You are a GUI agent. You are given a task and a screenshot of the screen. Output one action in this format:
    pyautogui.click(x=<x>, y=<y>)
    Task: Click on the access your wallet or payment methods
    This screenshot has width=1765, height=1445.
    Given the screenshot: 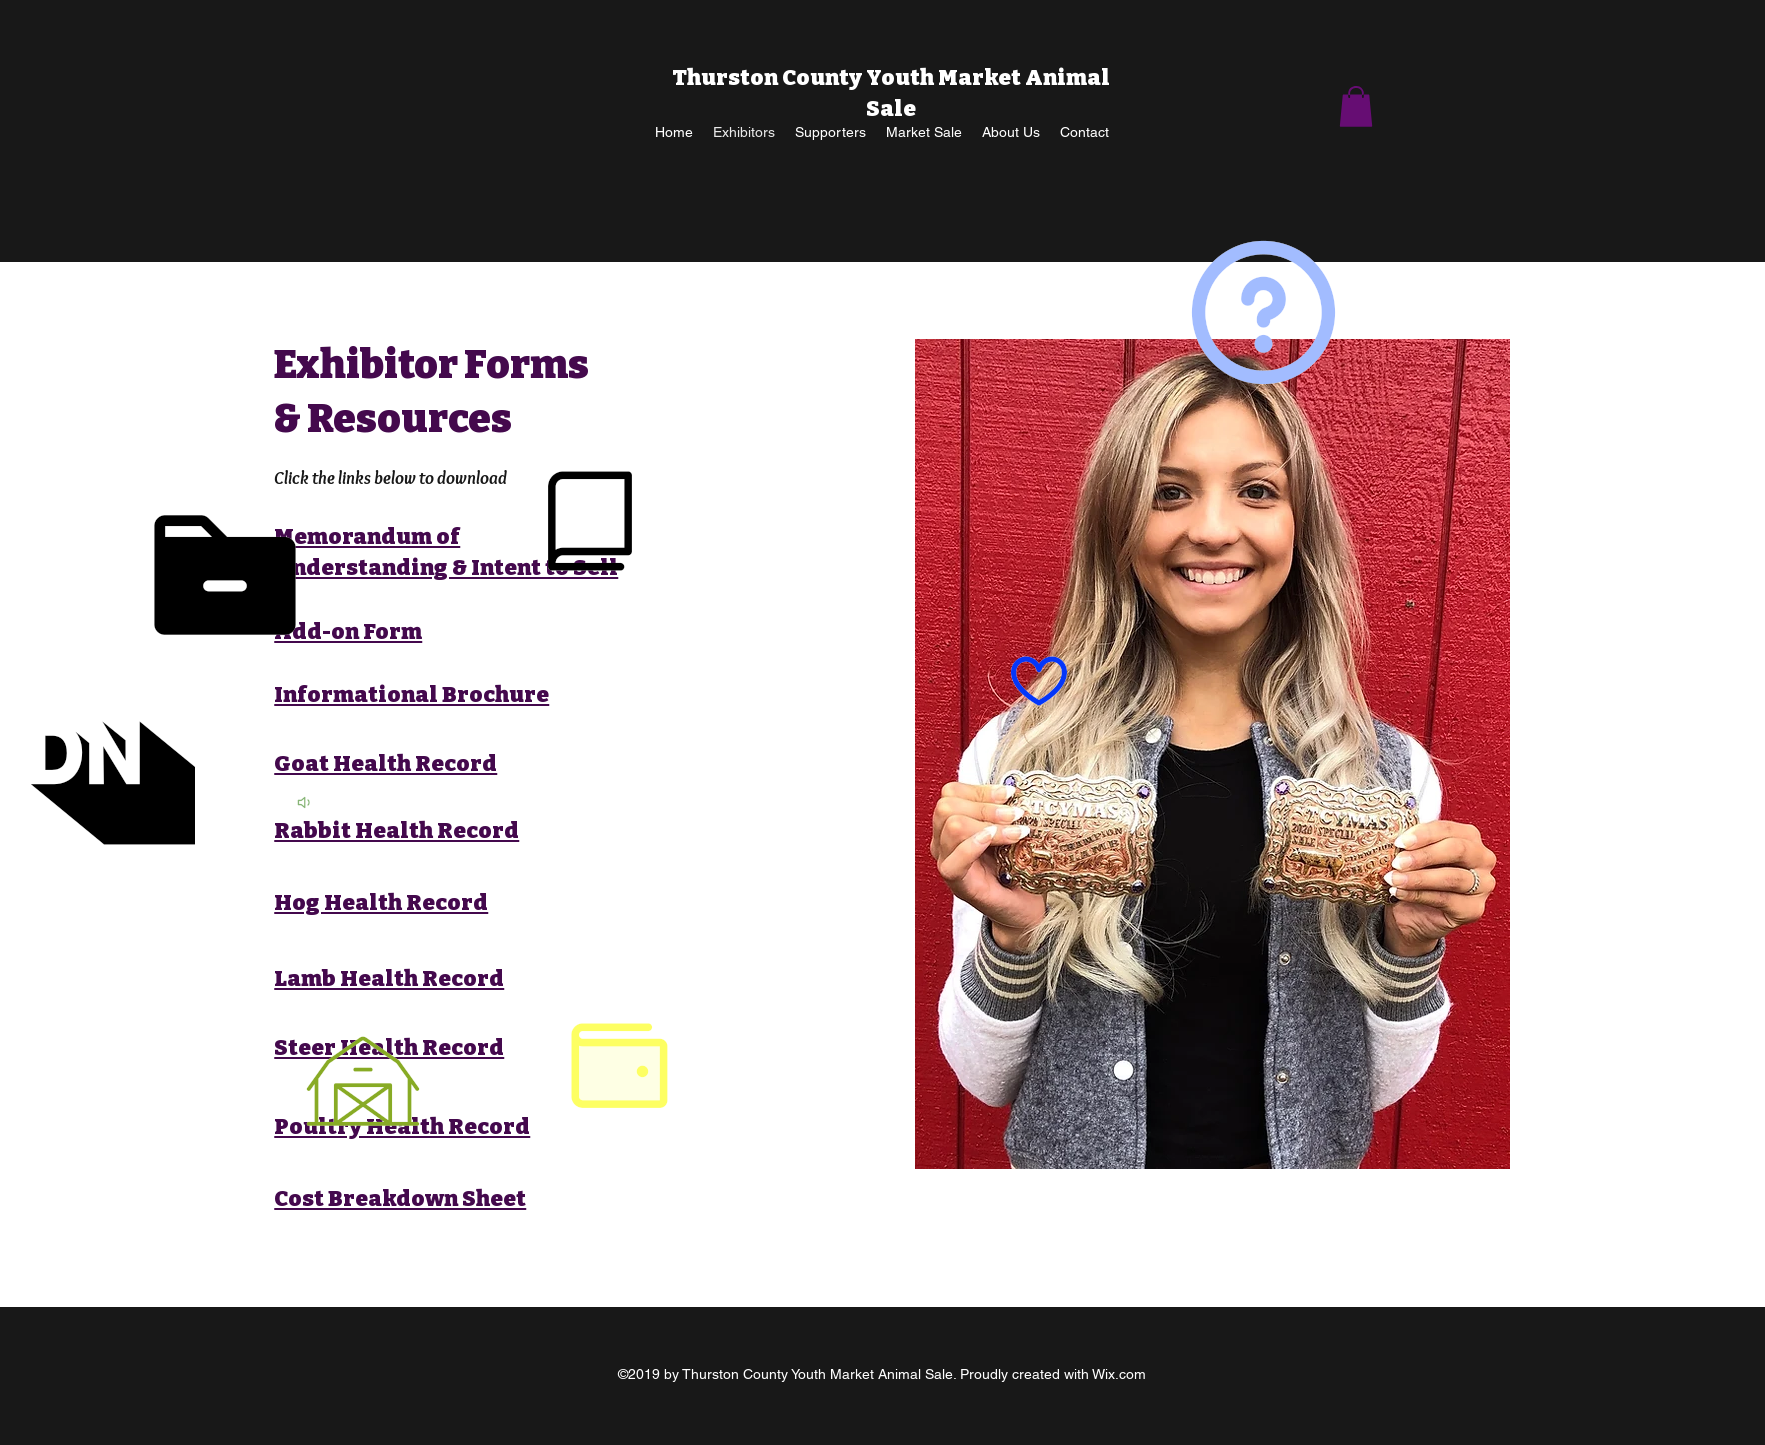 What is the action you would take?
    pyautogui.click(x=617, y=1069)
    